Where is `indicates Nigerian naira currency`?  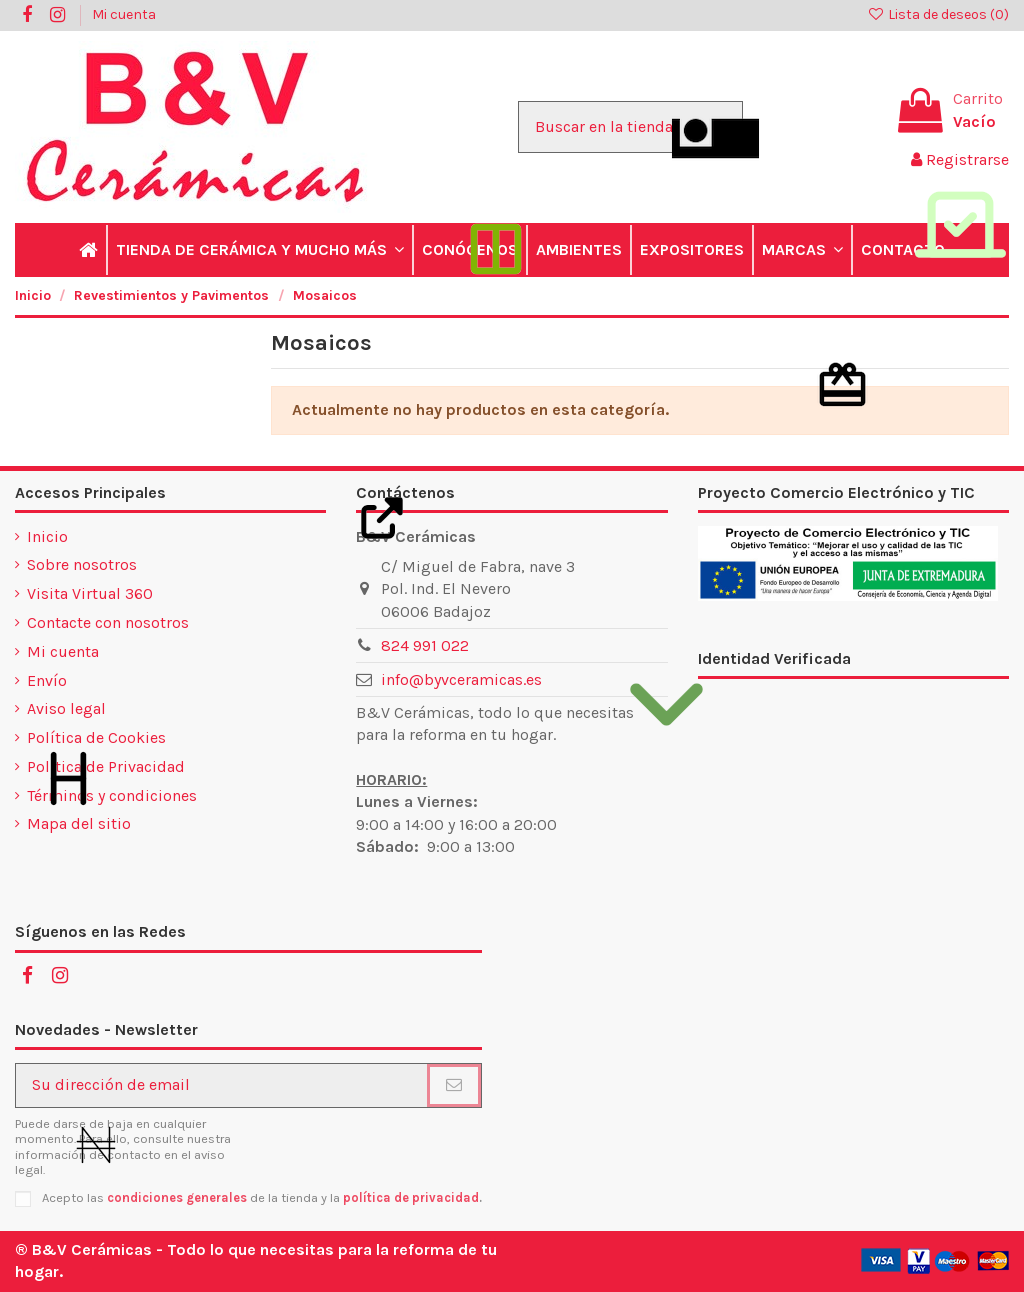
indicates Nigerian naira currency is located at coordinates (96, 1145).